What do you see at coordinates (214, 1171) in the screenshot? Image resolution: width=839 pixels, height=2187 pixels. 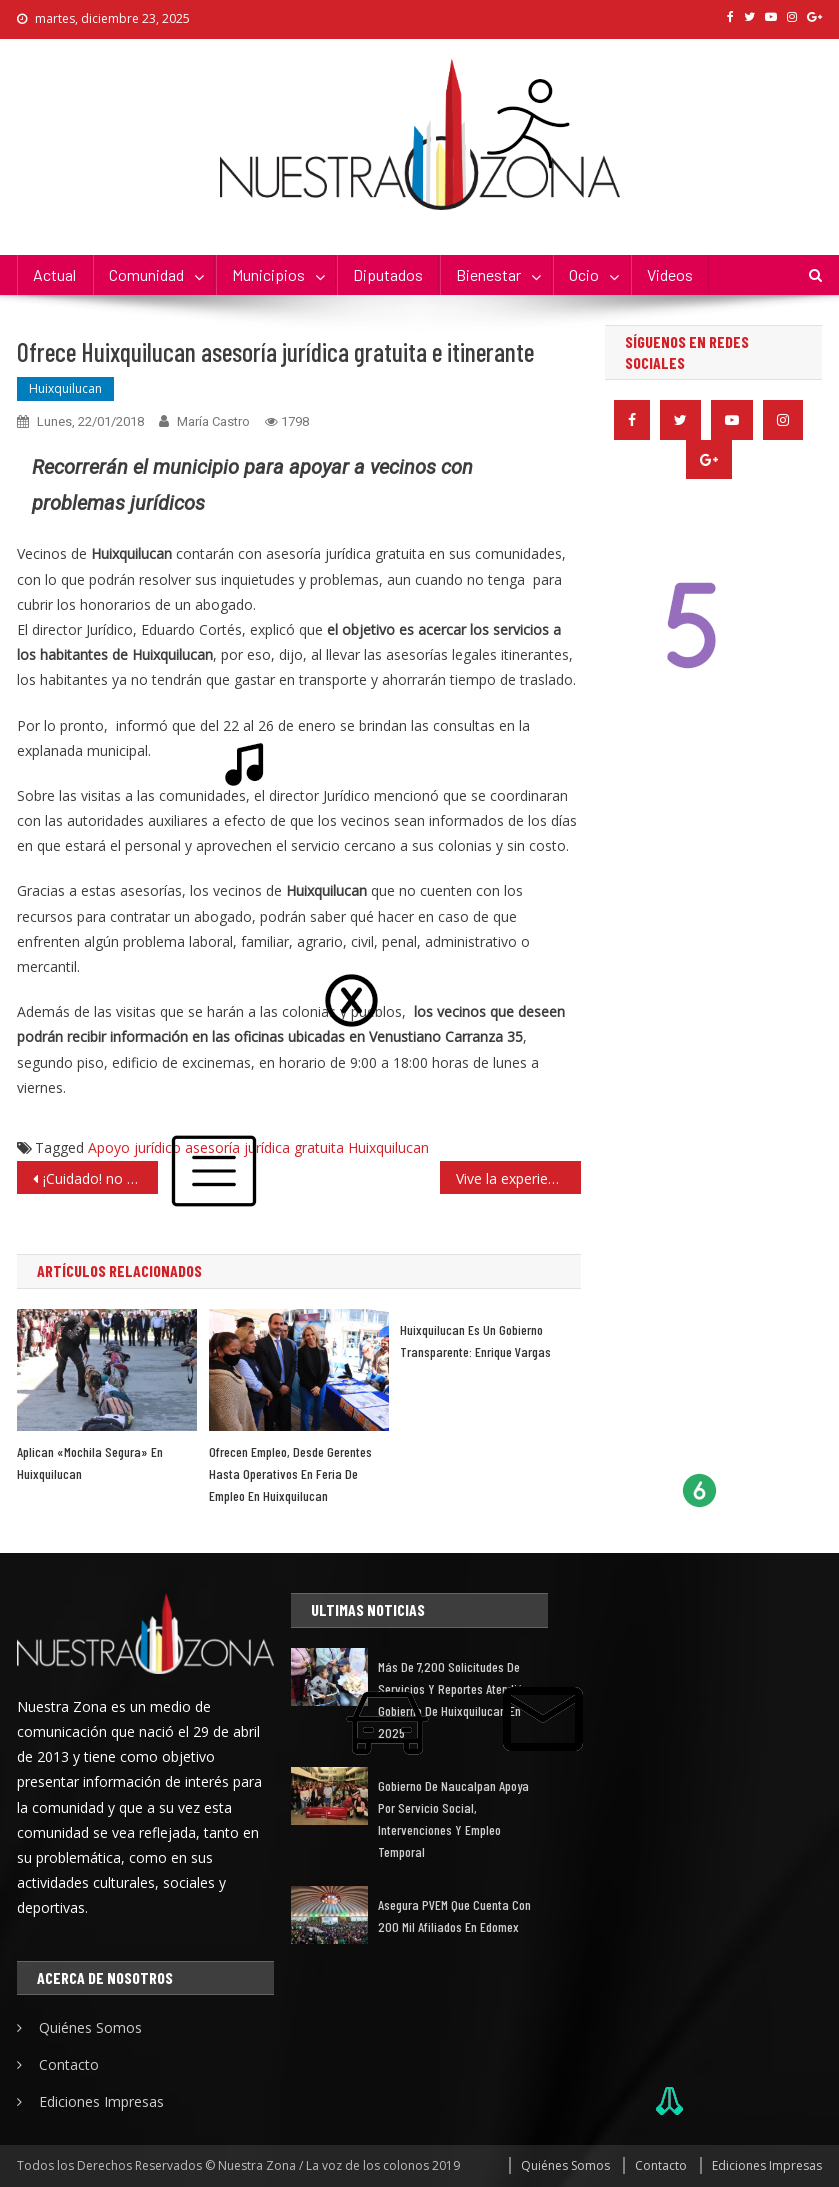 I see `view article or document content` at bounding box center [214, 1171].